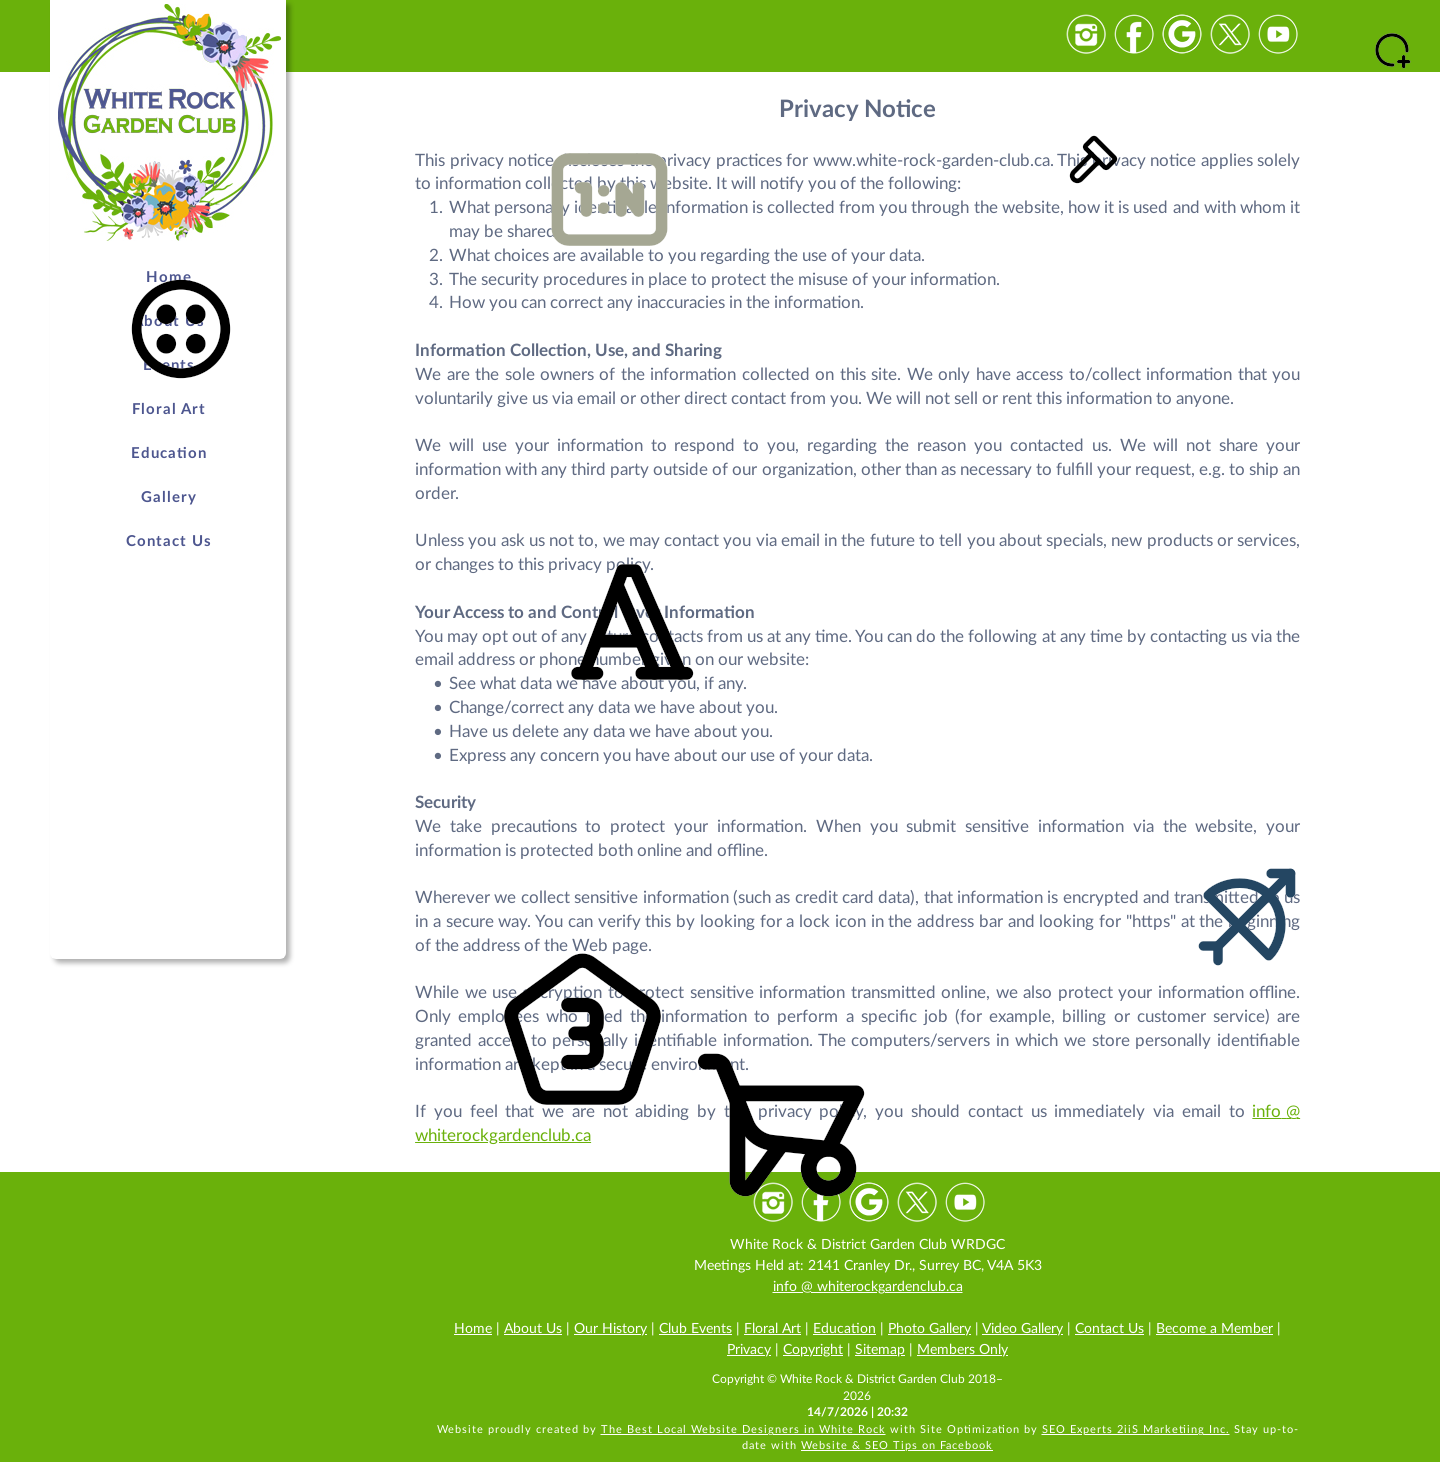 The width and height of the screenshot is (1440, 1462). What do you see at coordinates (1093, 159) in the screenshot?
I see `access tools or settings` at bounding box center [1093, 159].